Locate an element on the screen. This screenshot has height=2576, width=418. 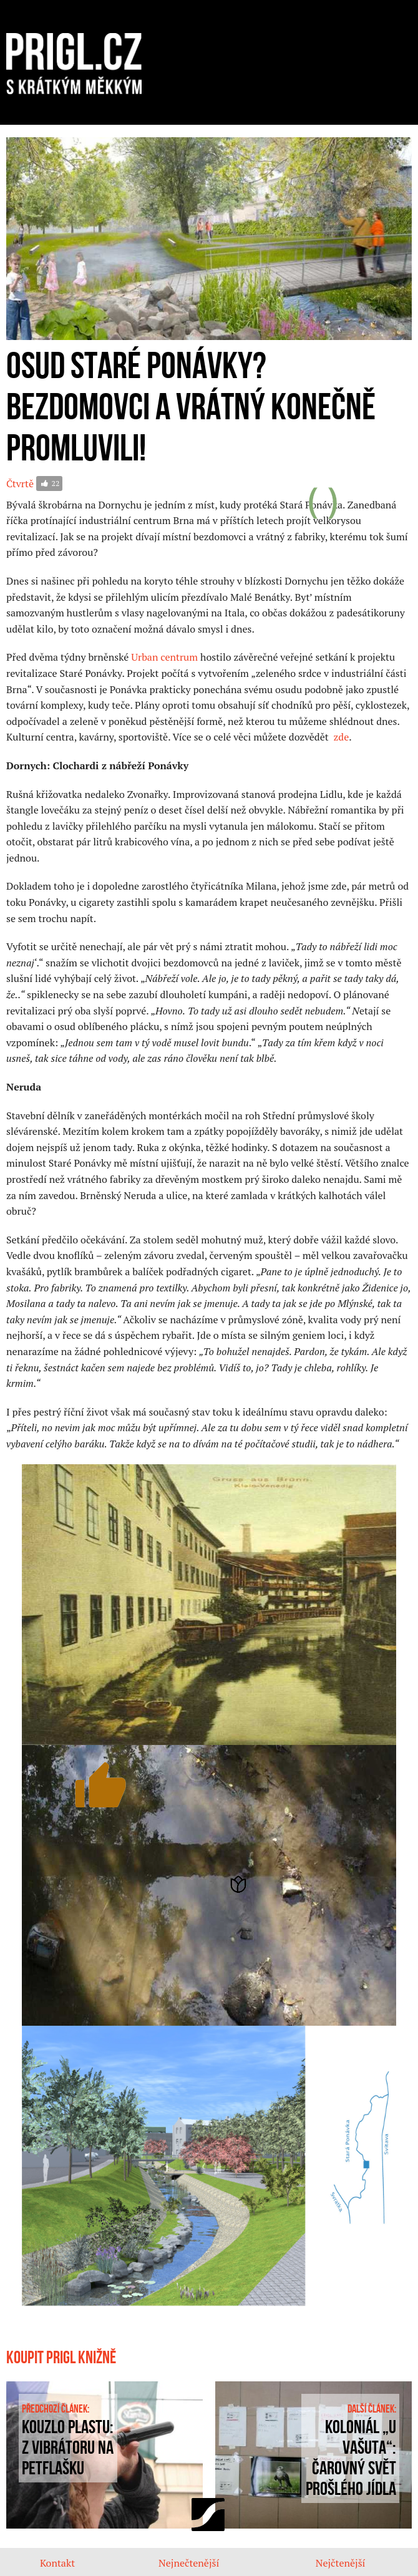
like or upvote content is located at coordinates (100, 1787).